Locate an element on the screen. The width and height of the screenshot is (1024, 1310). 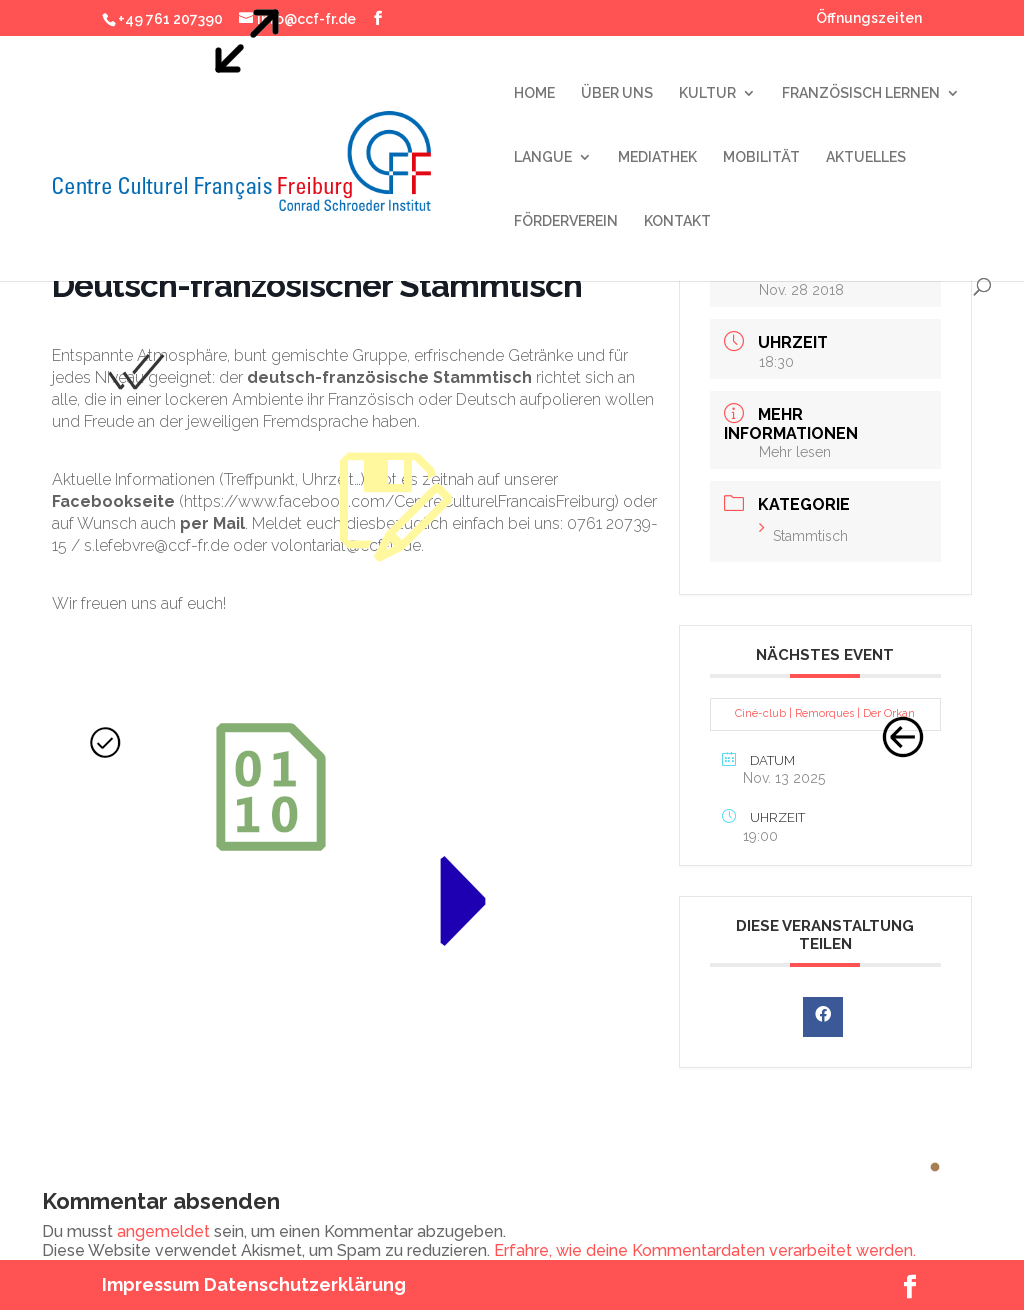
save file with a new name or location is located at coordinates (396, 508).